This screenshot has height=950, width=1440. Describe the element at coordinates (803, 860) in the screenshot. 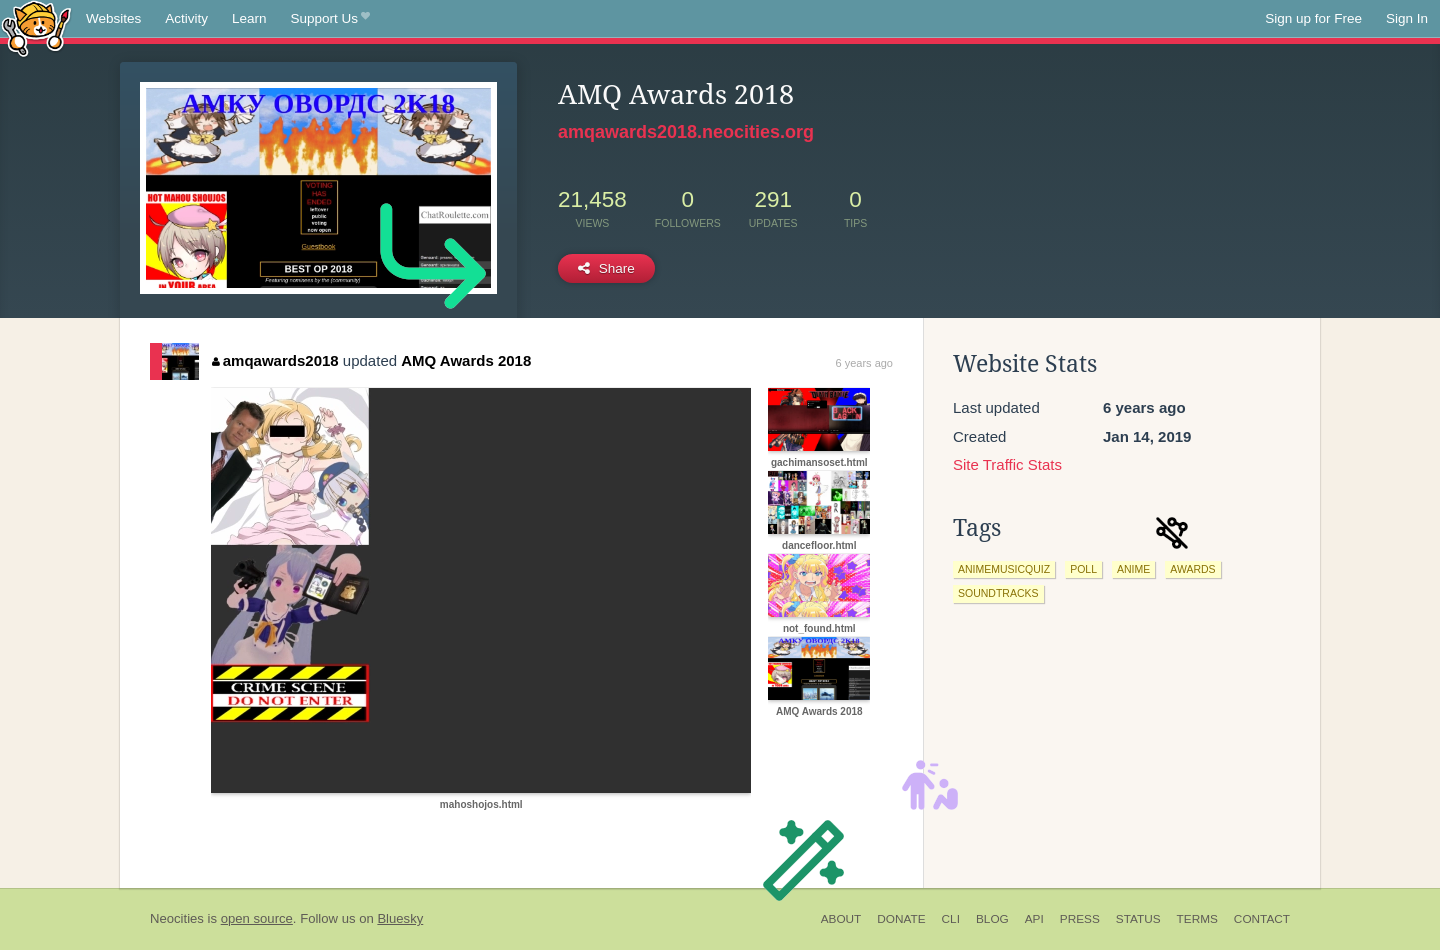

I see `apply magic or auto-enhance effects` at that location.